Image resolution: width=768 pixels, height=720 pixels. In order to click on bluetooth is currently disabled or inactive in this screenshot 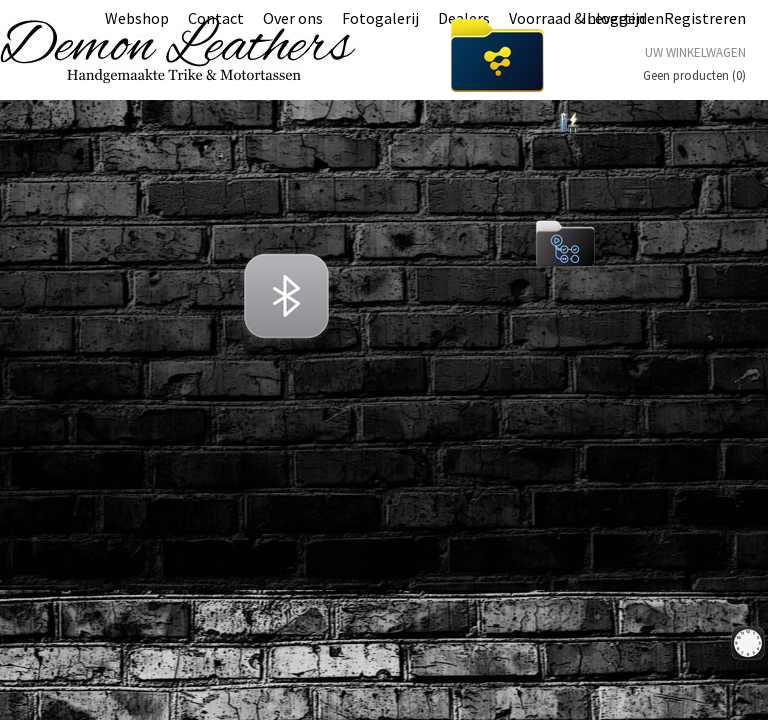, I will do `click(286, 297)`.